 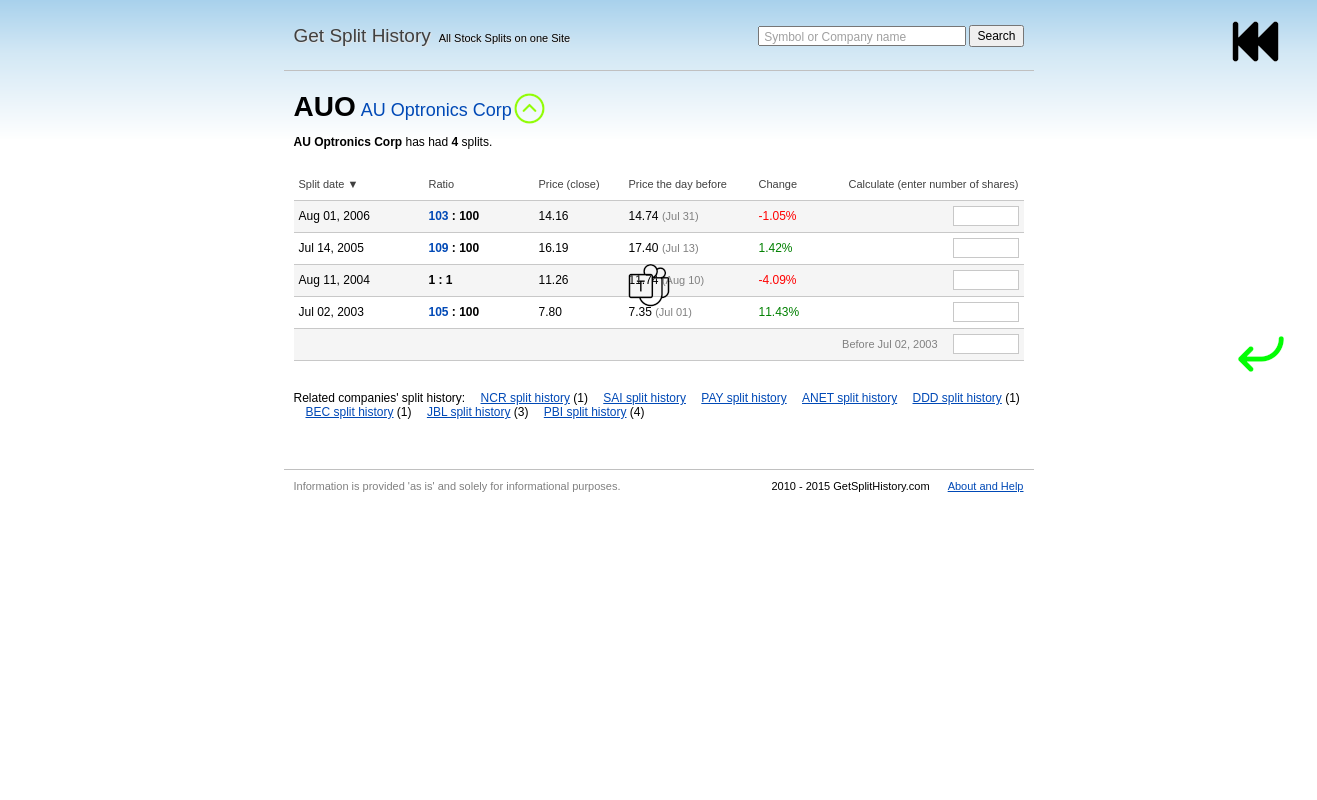 I want to click on reply to a message, so click(x=1261, y=354).